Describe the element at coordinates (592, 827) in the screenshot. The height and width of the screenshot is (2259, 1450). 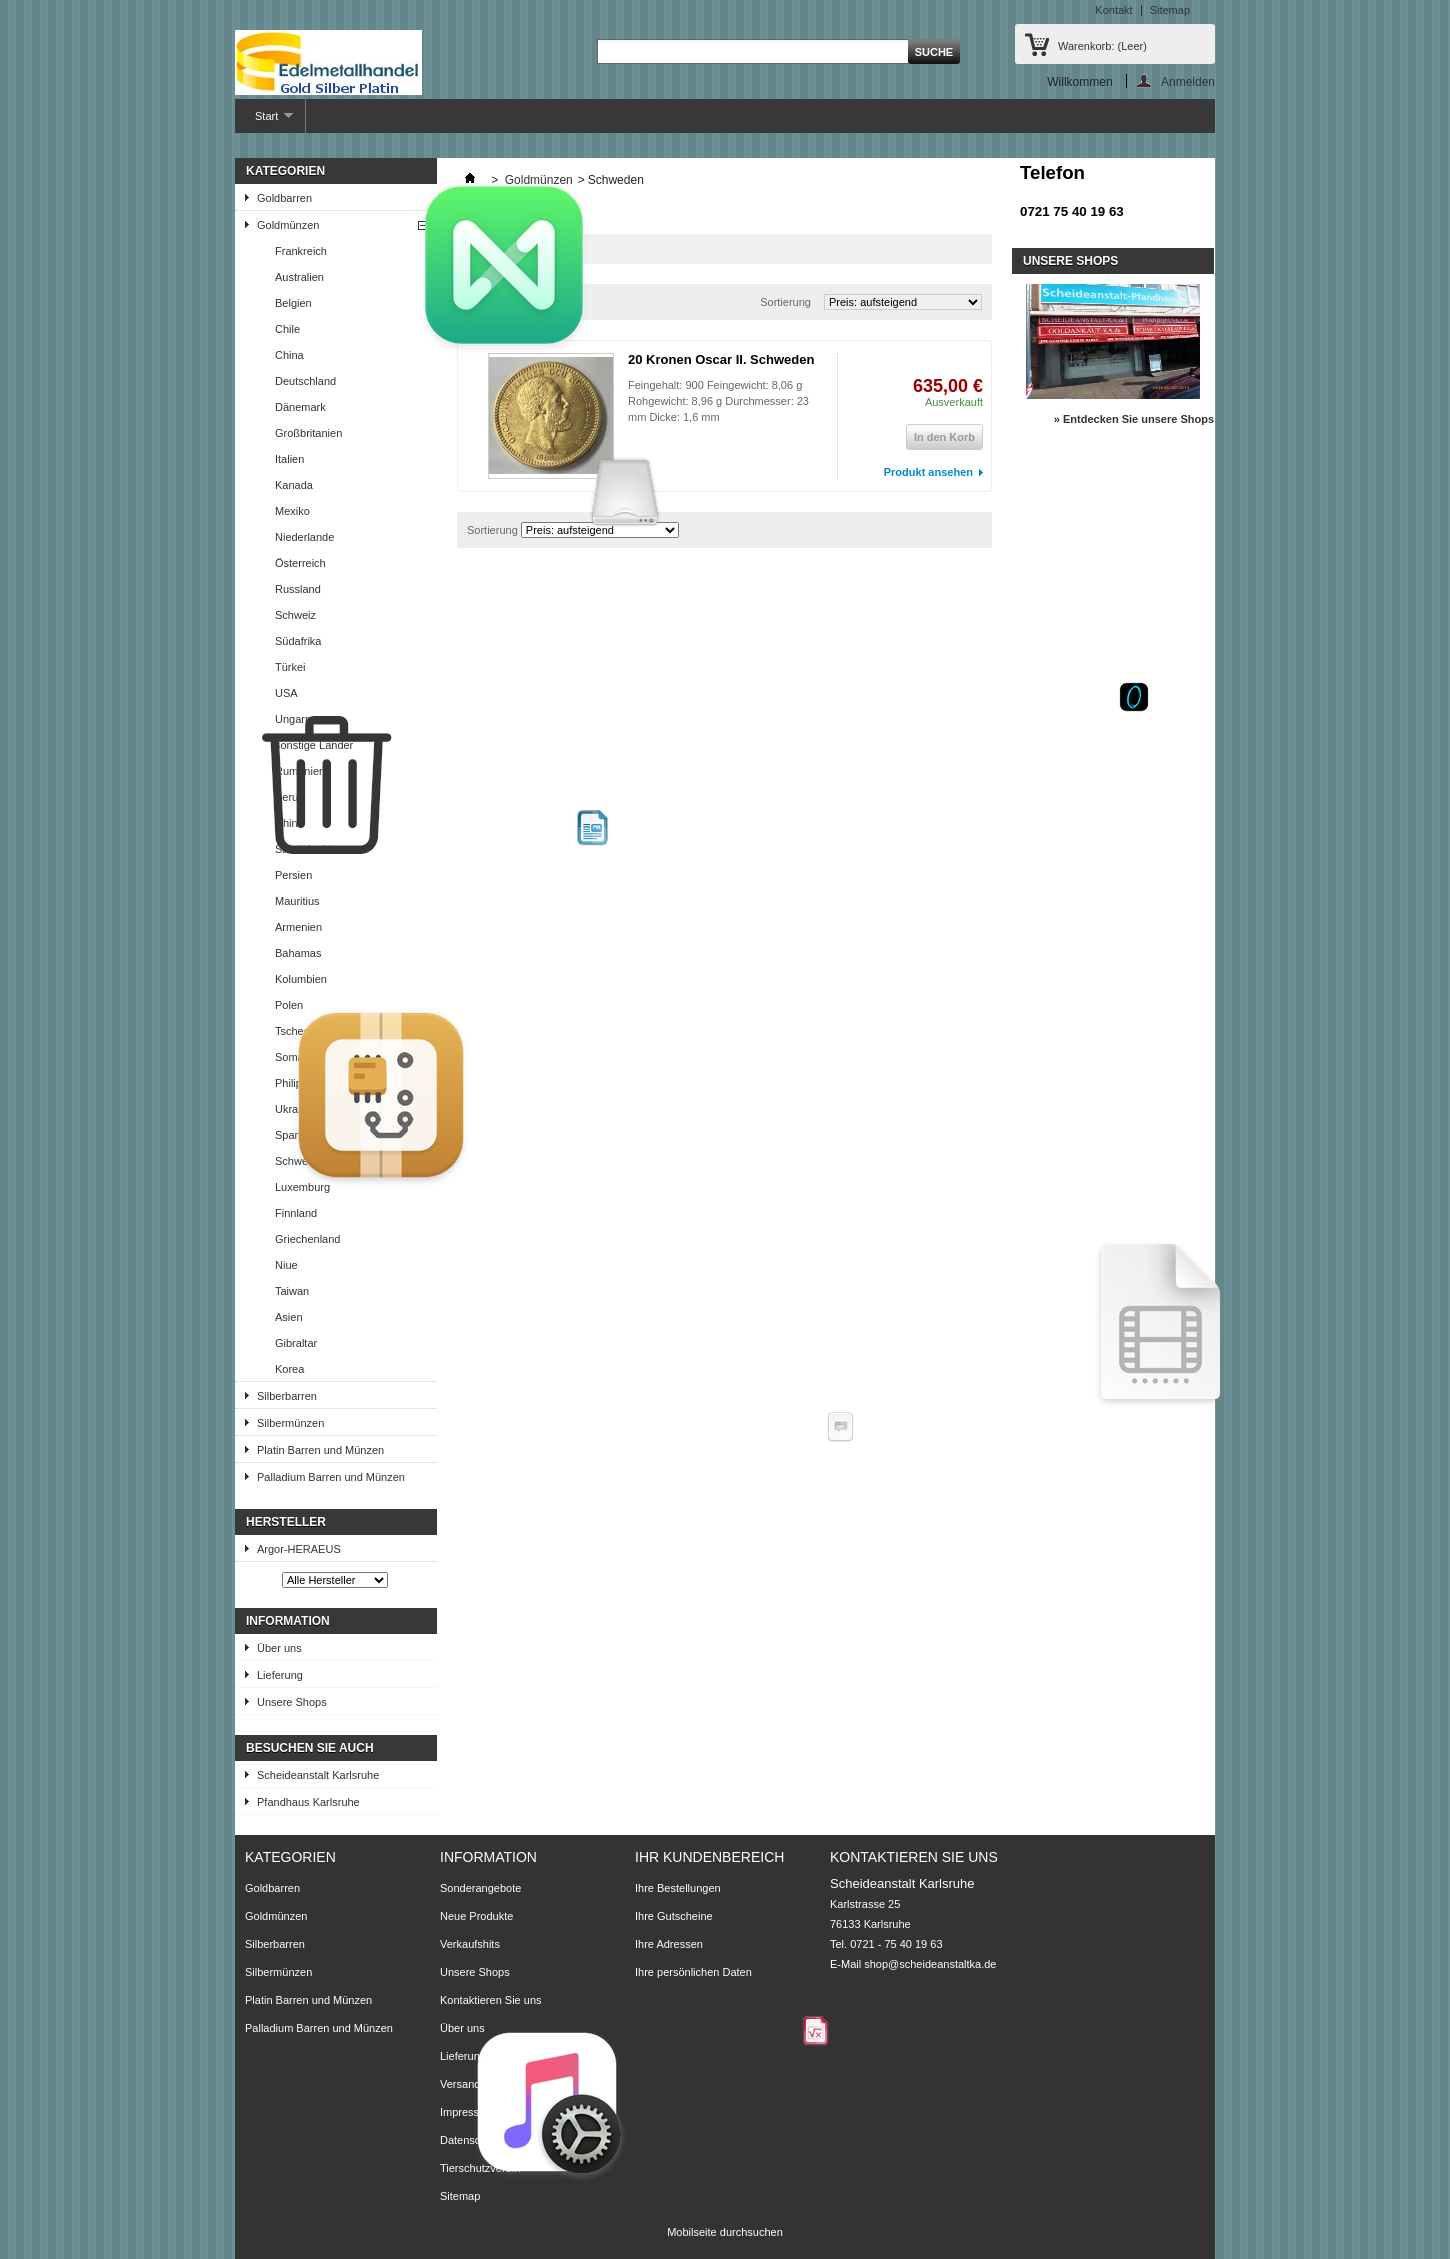
I see `libreoffice writer text template file` at that location.